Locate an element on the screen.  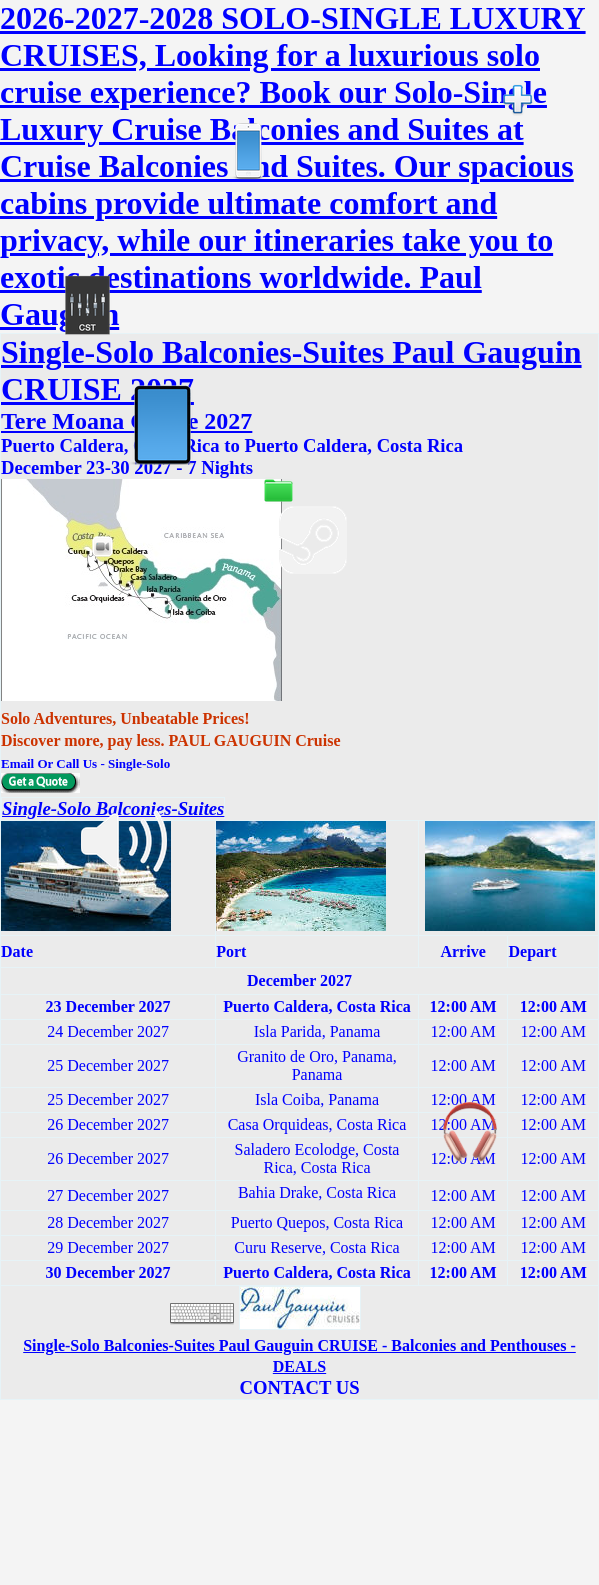
iPod Touch device connected is located at coordinates (248, 151).